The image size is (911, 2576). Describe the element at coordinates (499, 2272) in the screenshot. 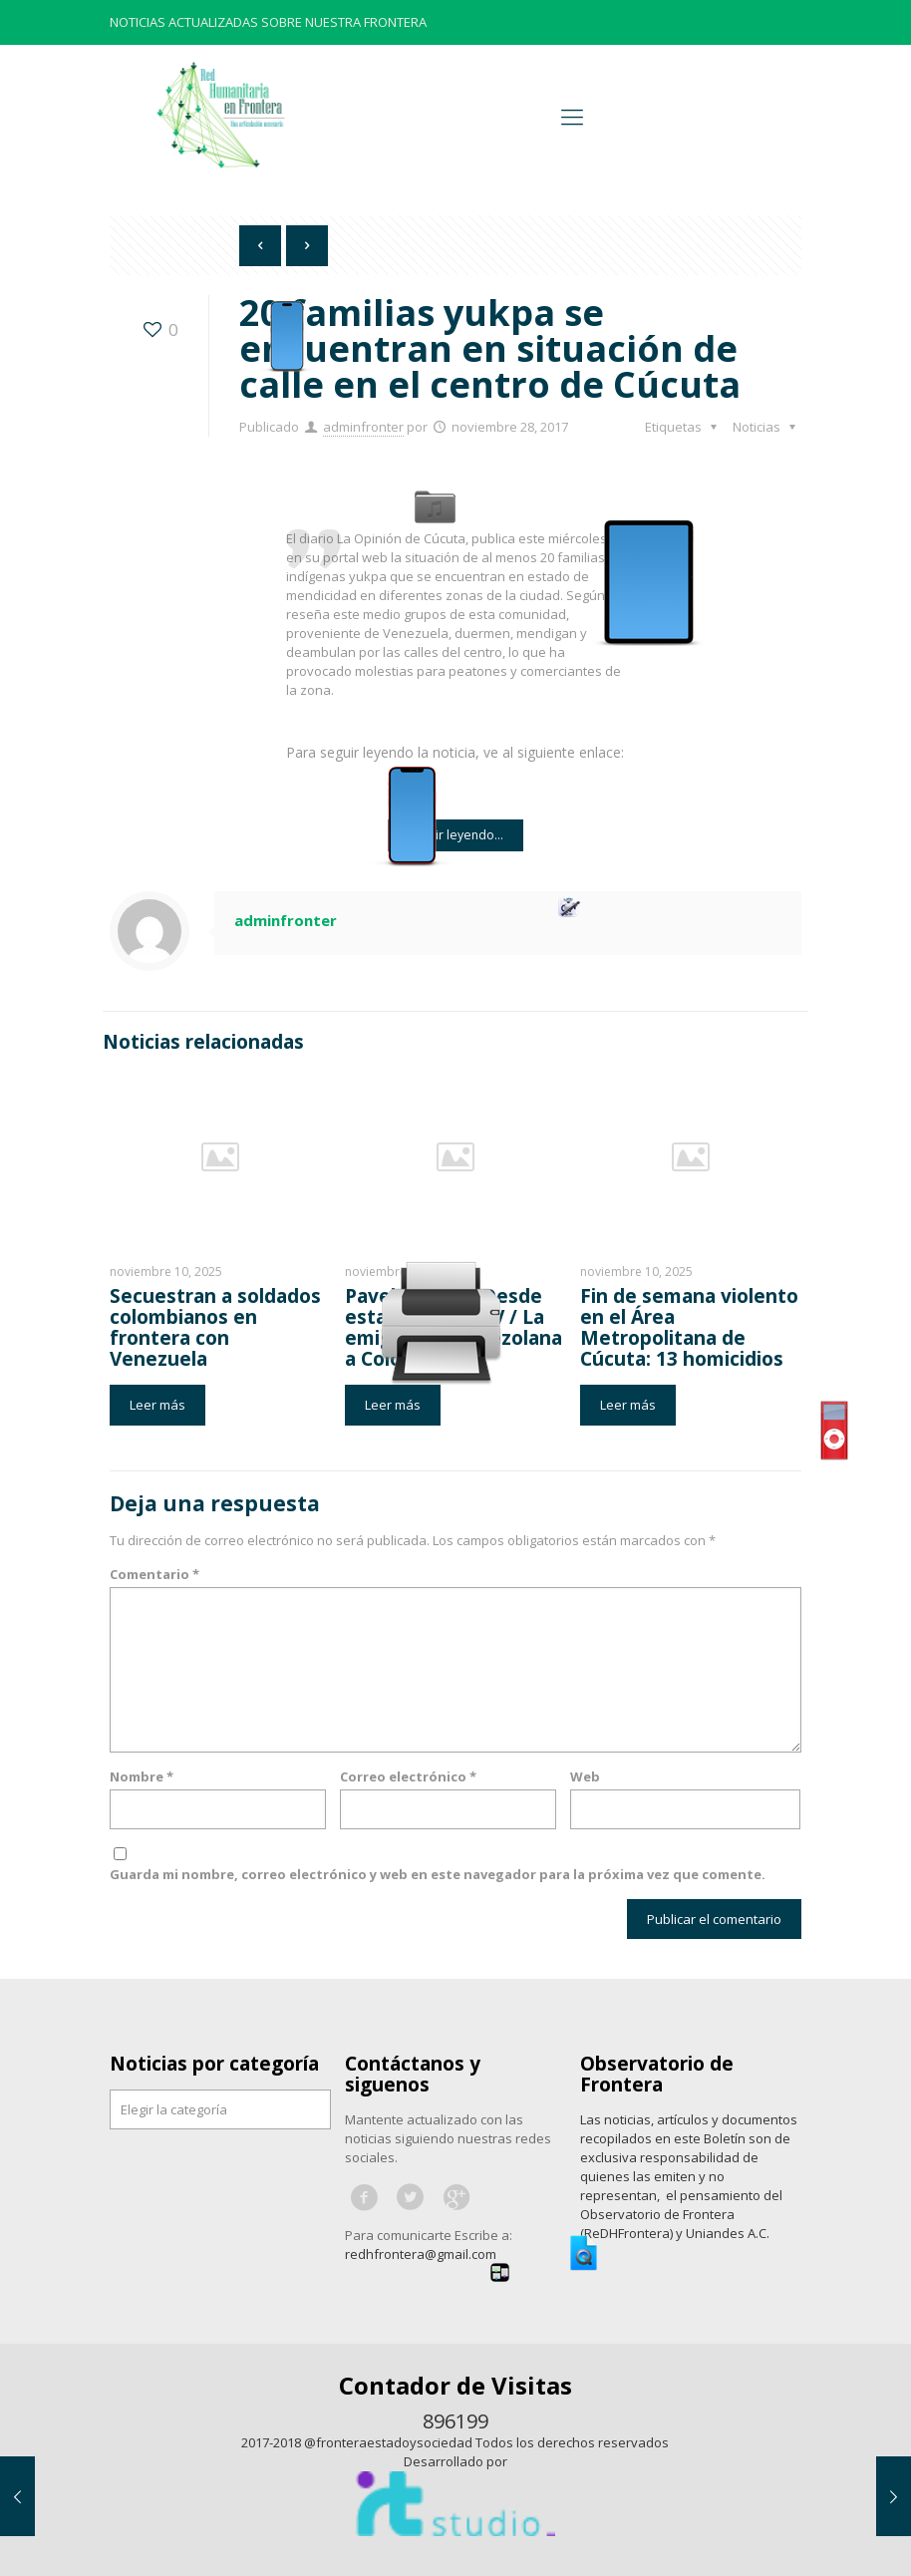

I see `open mission control to view all open windows` at that location.